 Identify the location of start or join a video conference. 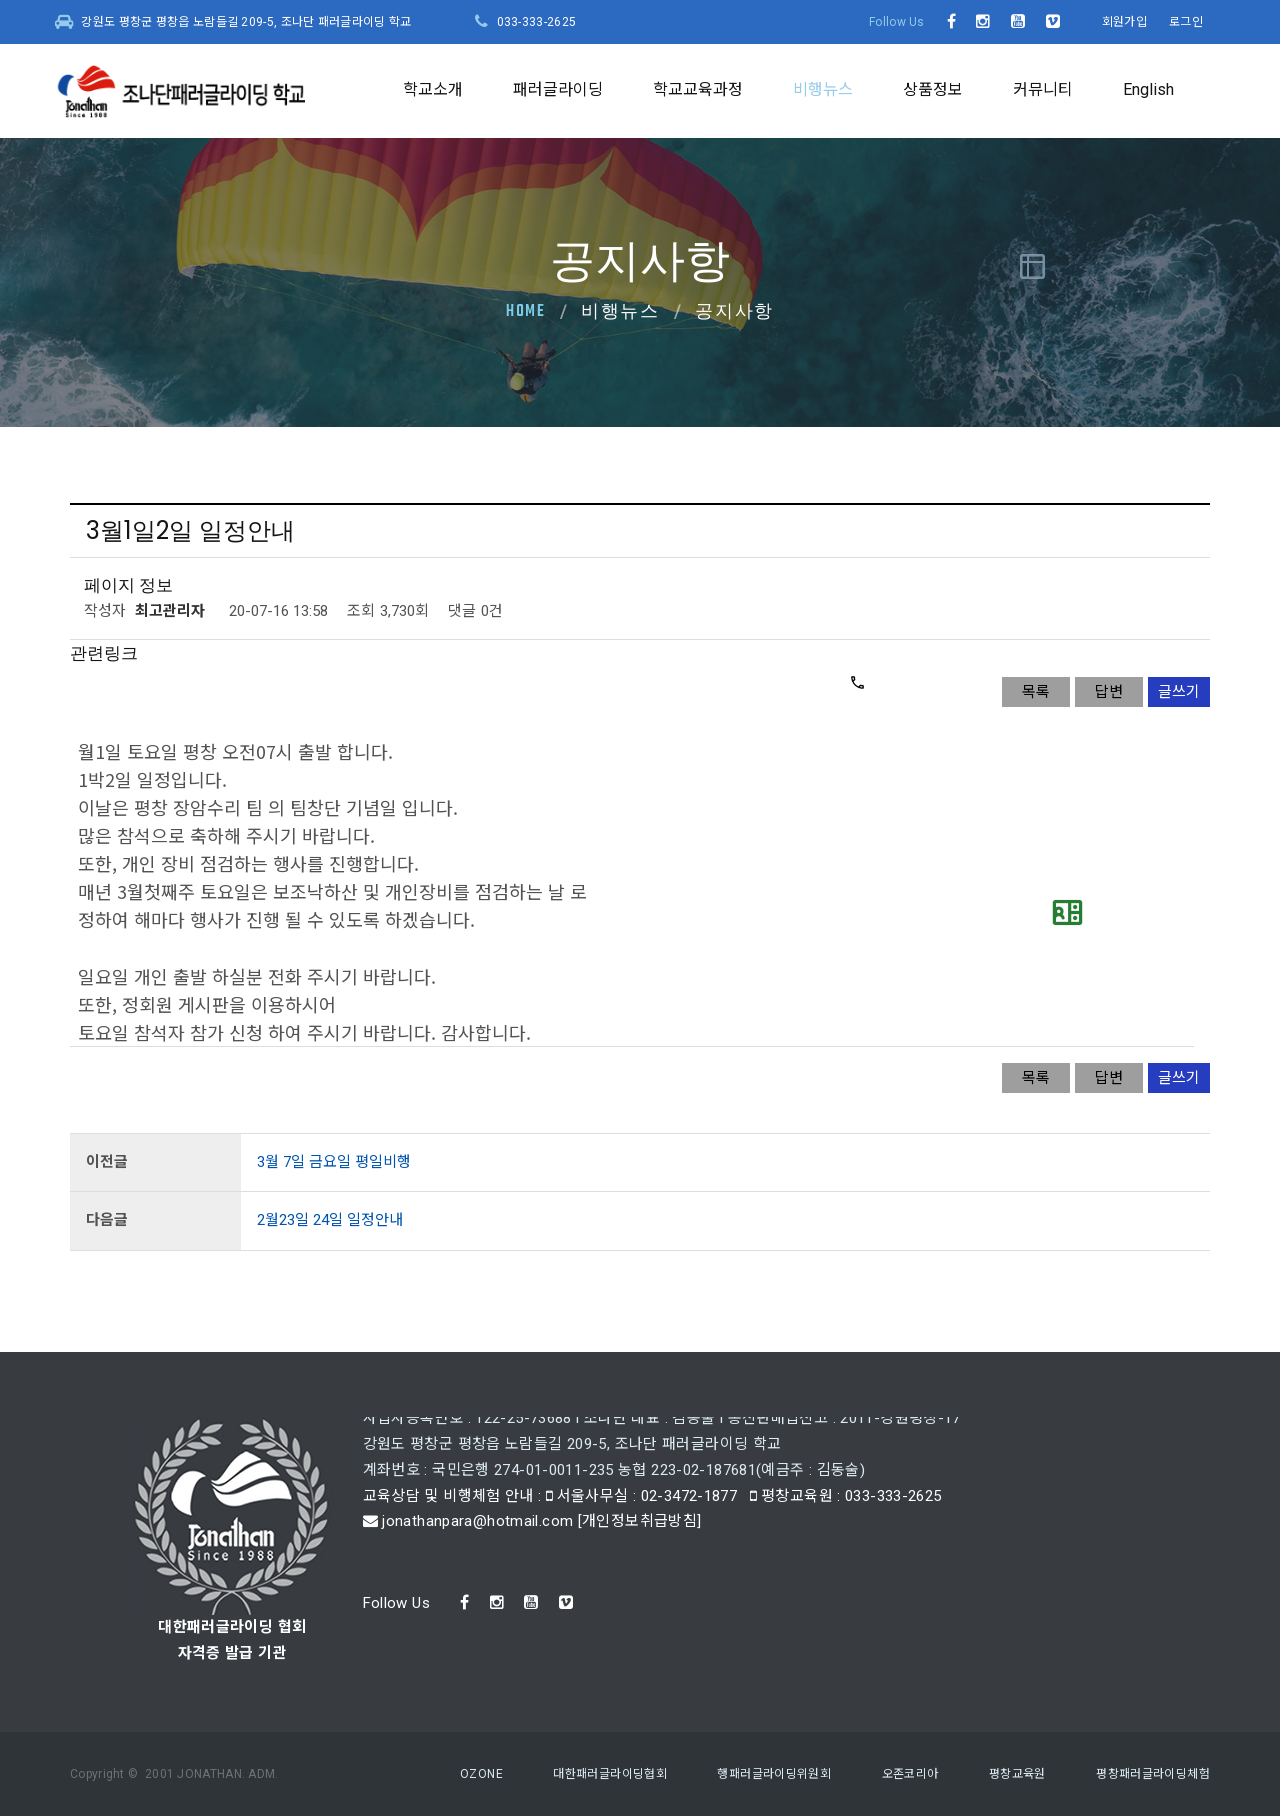
(1067, 912).